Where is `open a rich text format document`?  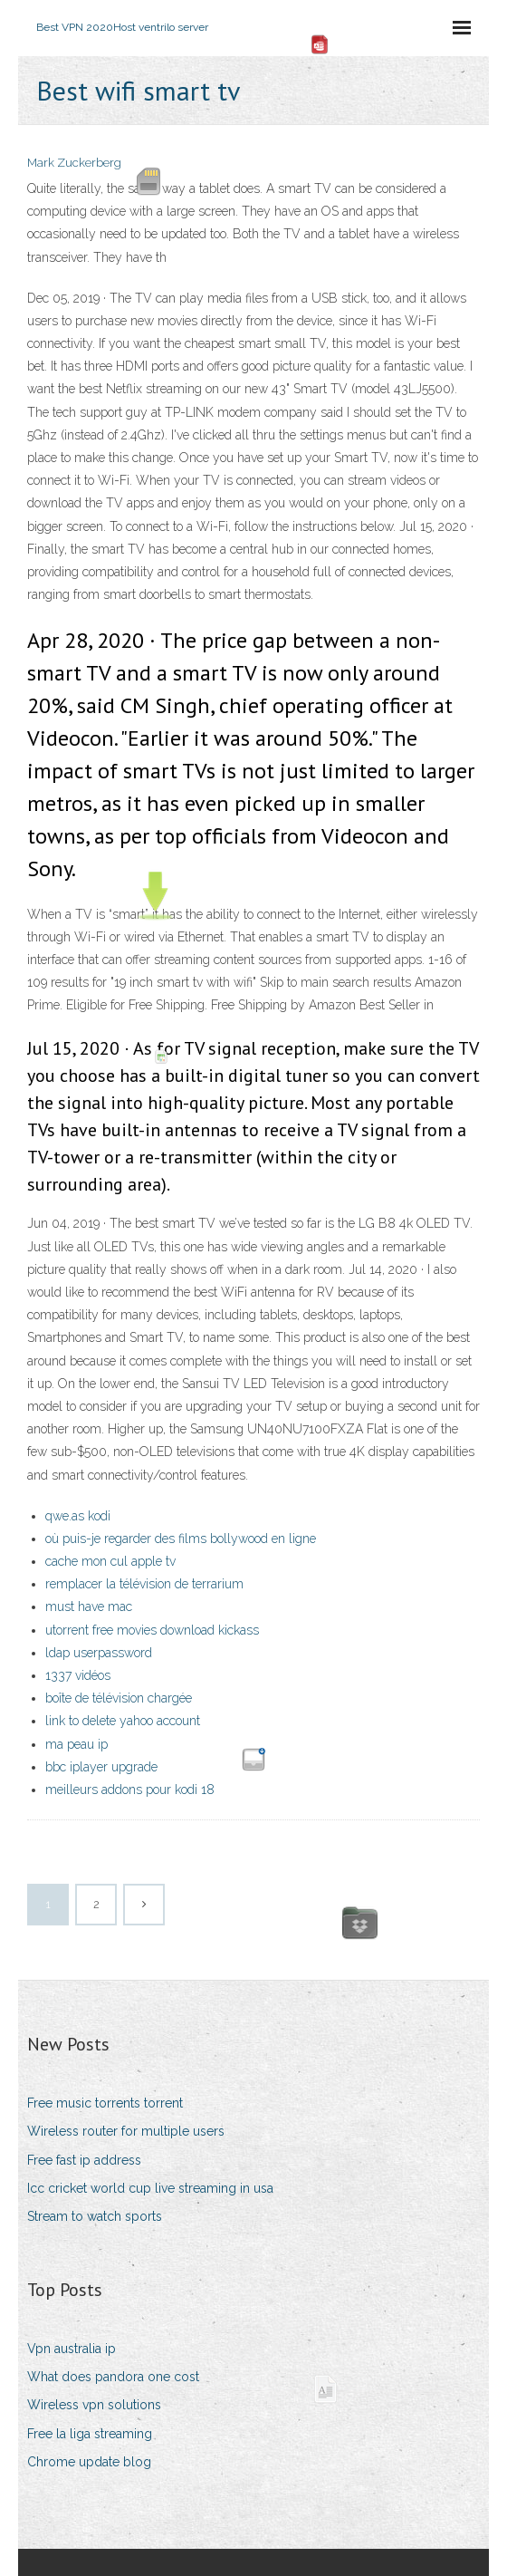
open a rich text format document is located at coordinates (325, 2388).